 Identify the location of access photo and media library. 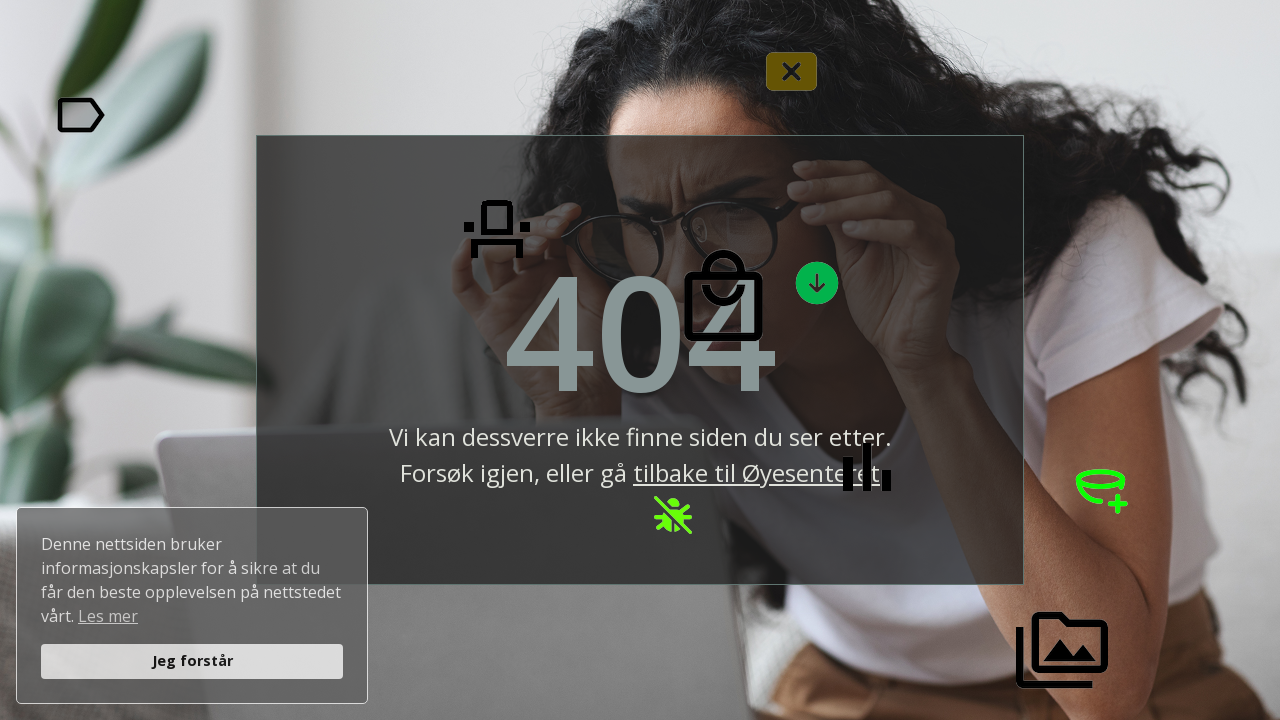
(1062, 650).